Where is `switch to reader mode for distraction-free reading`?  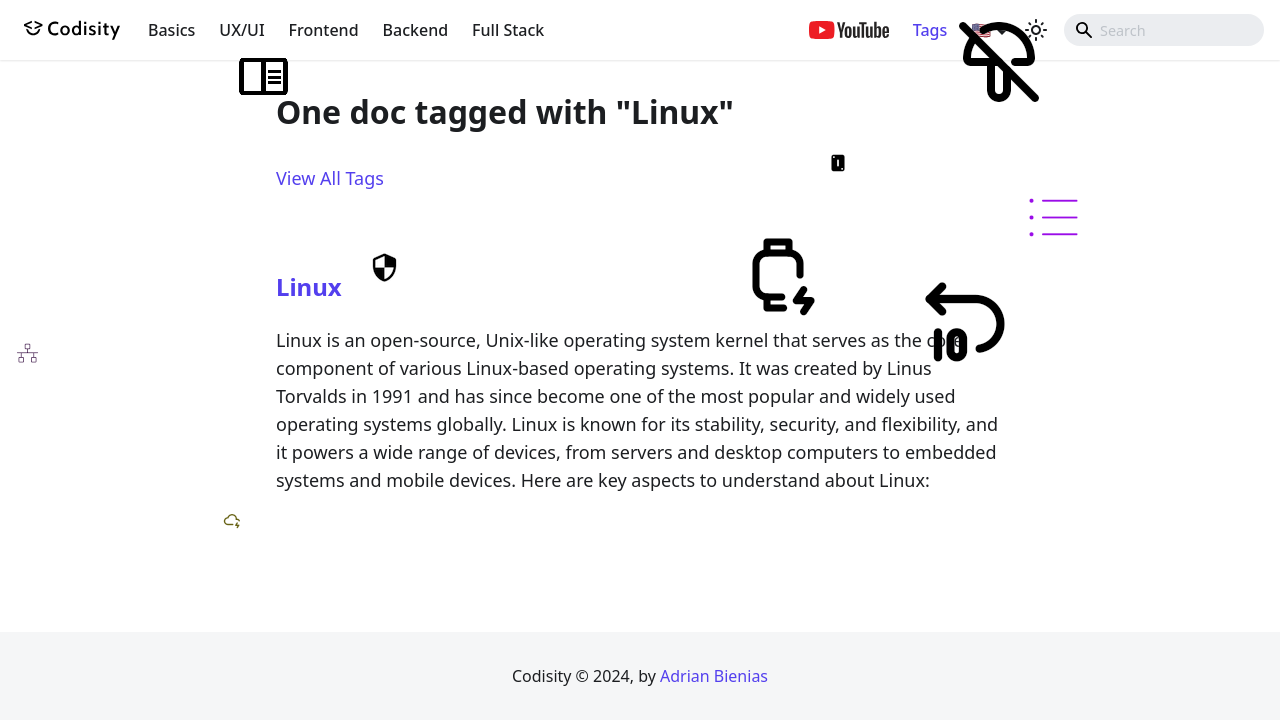
switch to reader mode for distraction-free reading is located at coordinates (263, 75).